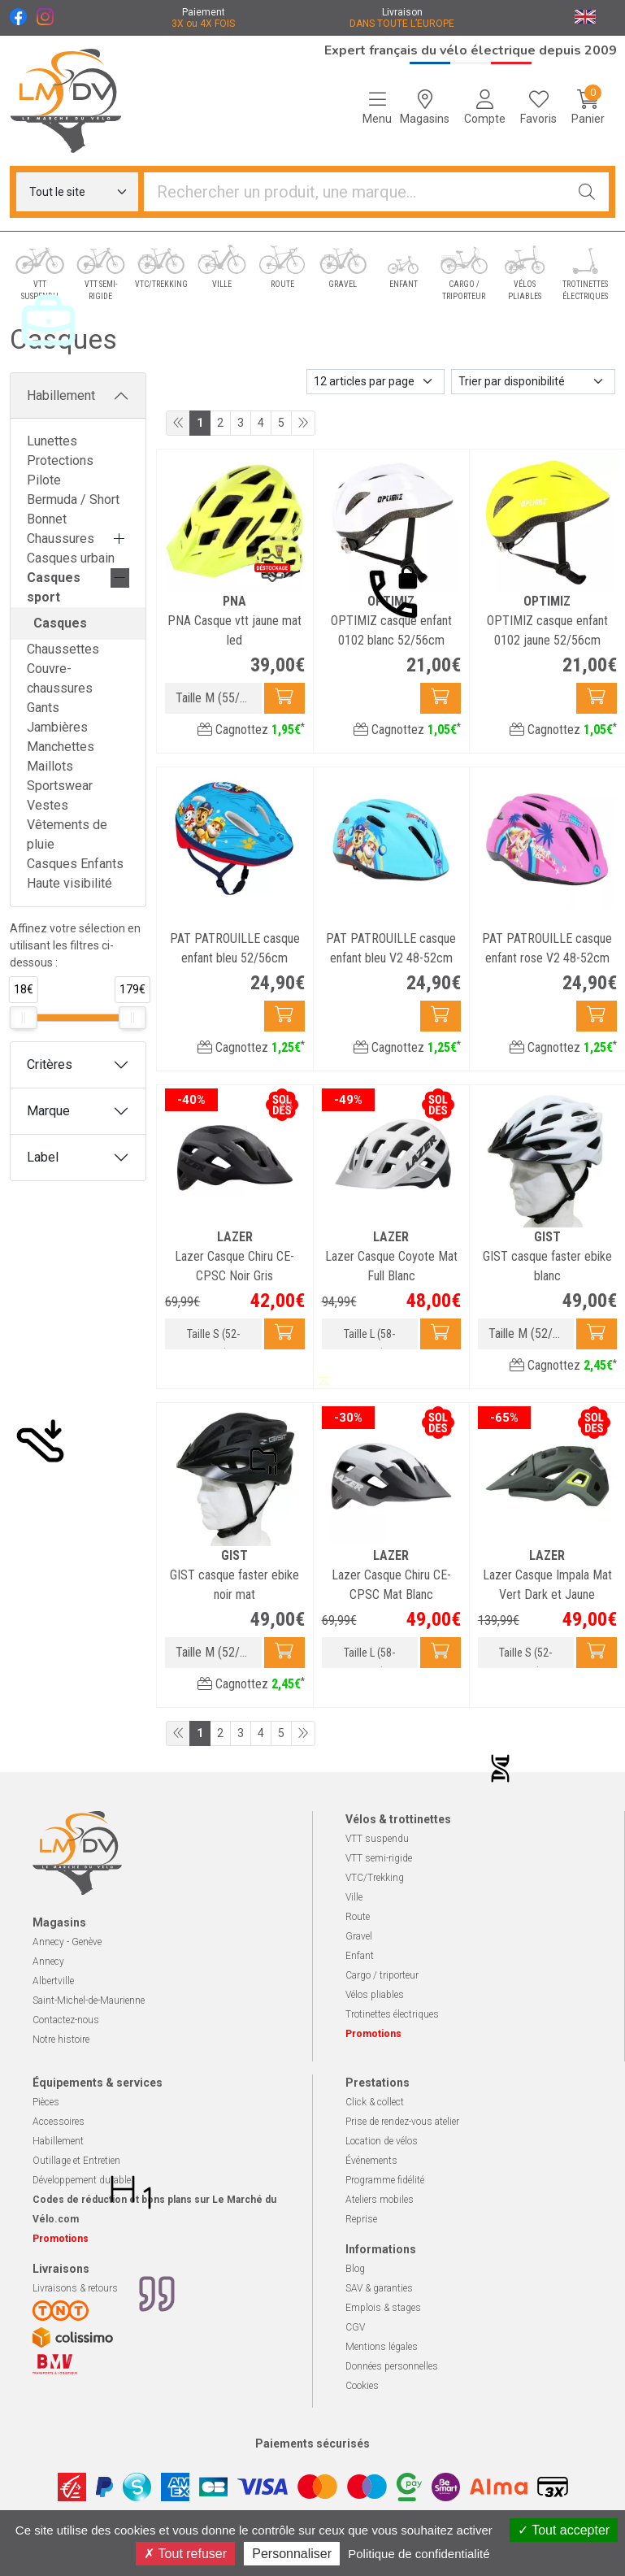  What do you see at coordinates (40, 1440) in the screenshot?
I see `indicates escalator going down` at bounding box center [40, 1440].